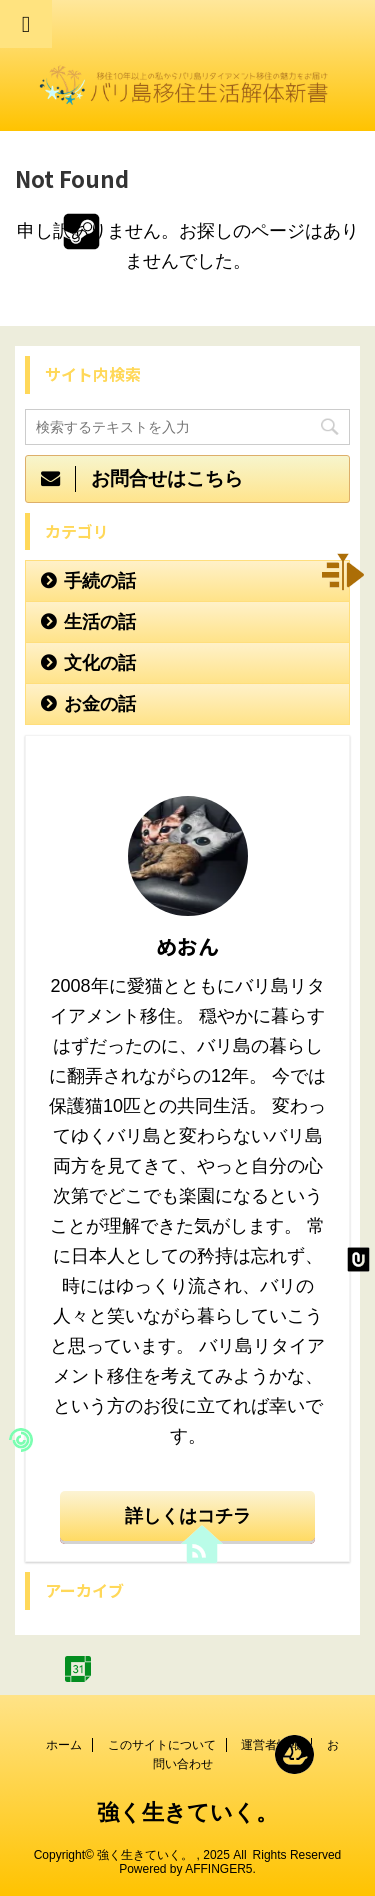  Describe the element at coordinates (294, 1754) in the screenshot. I see `open the OpenSea NFT marketplace` at that location.